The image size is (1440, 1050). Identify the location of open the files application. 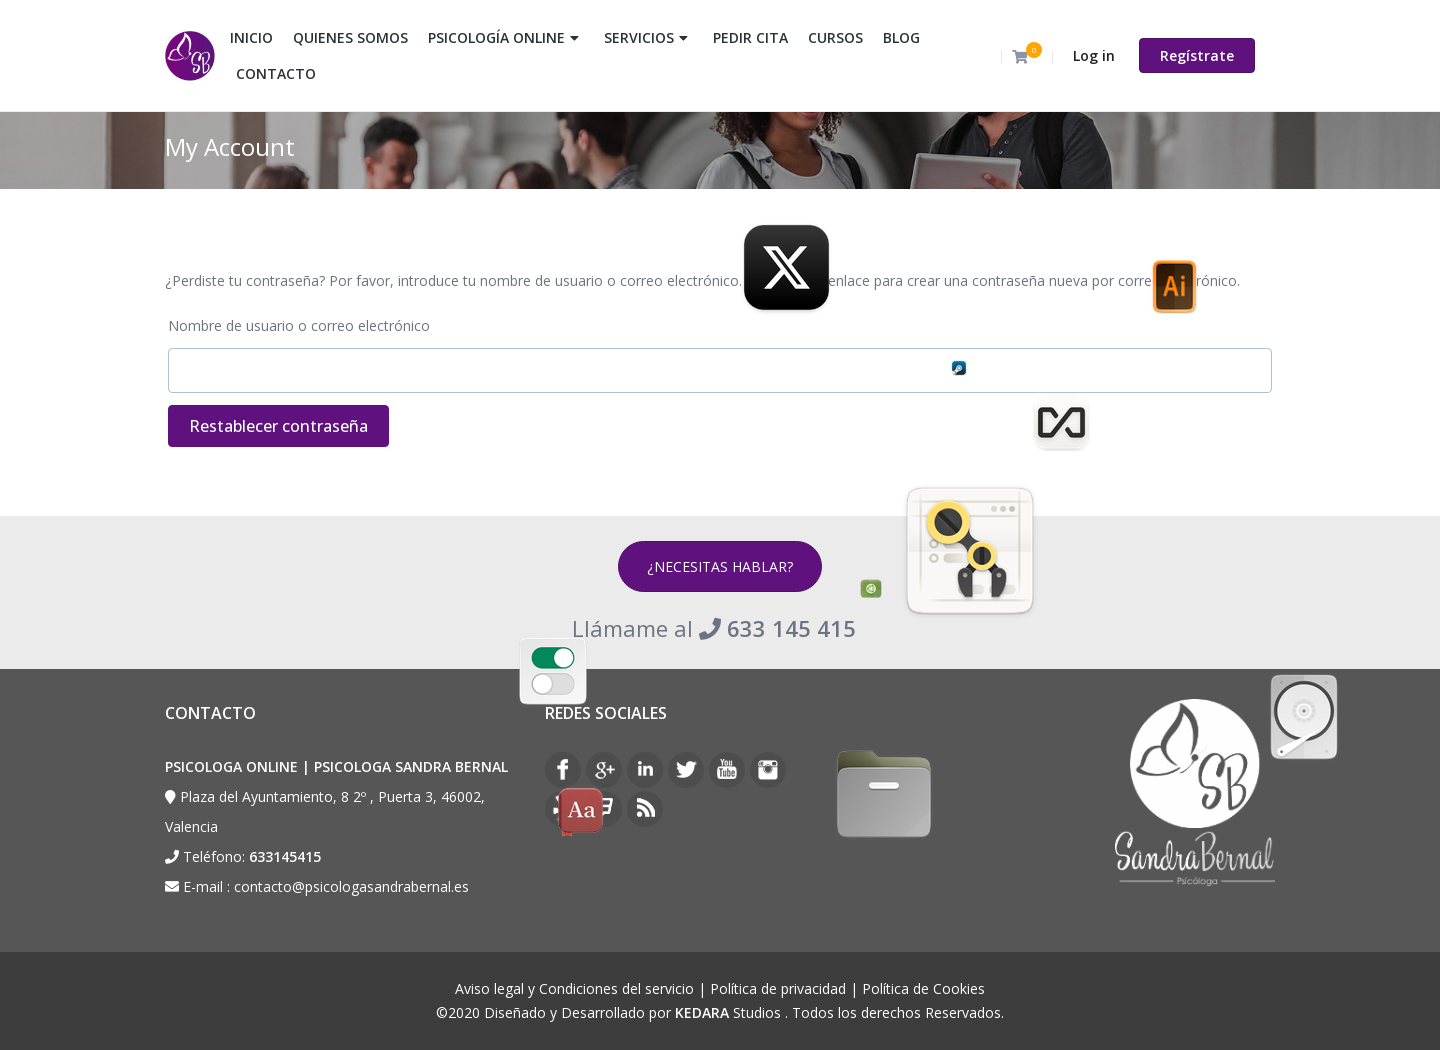
(884, 794).